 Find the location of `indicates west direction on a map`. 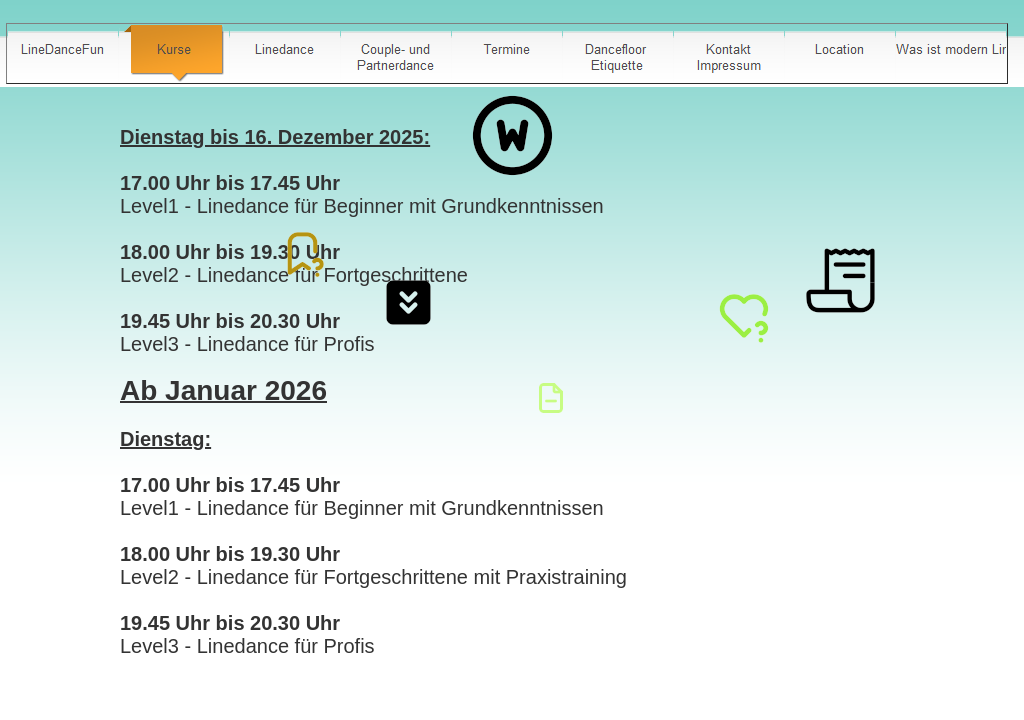

indicates west direction on a map is located at coordinates (512, 135).